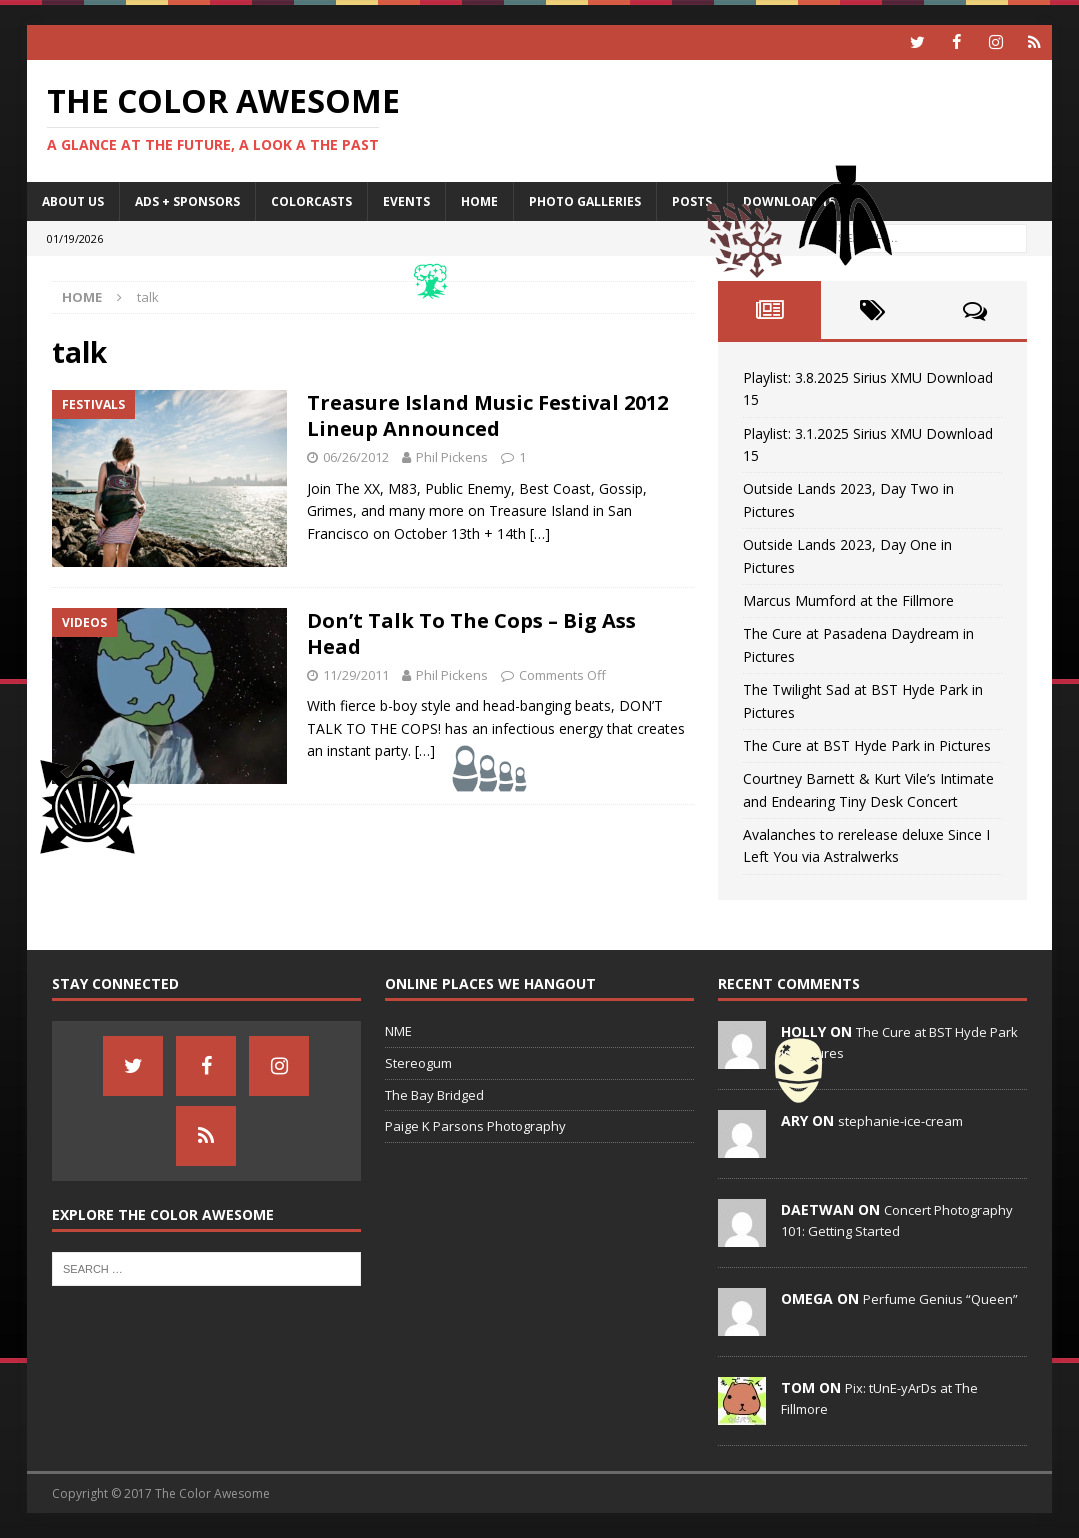  Describe the element at coordinates (845, 215) in the screenshot. I see `indicates duck or waterfowl-related content in a game` at that location.